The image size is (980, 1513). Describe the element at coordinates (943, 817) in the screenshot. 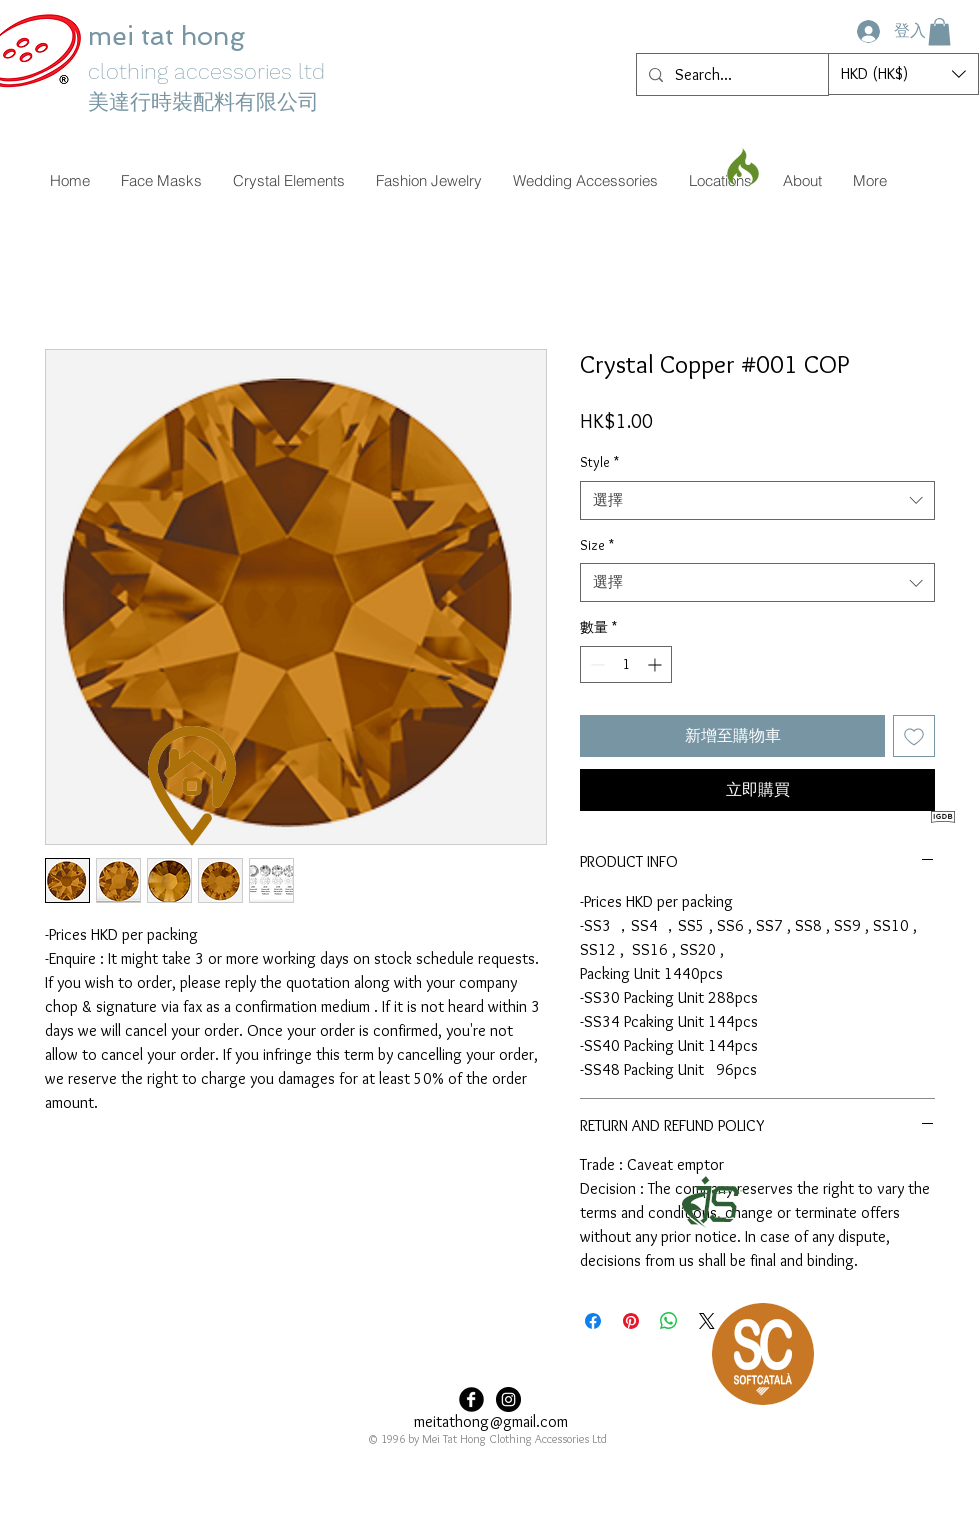

I see `visit IGDB (Internet Game Database) website` at that location.